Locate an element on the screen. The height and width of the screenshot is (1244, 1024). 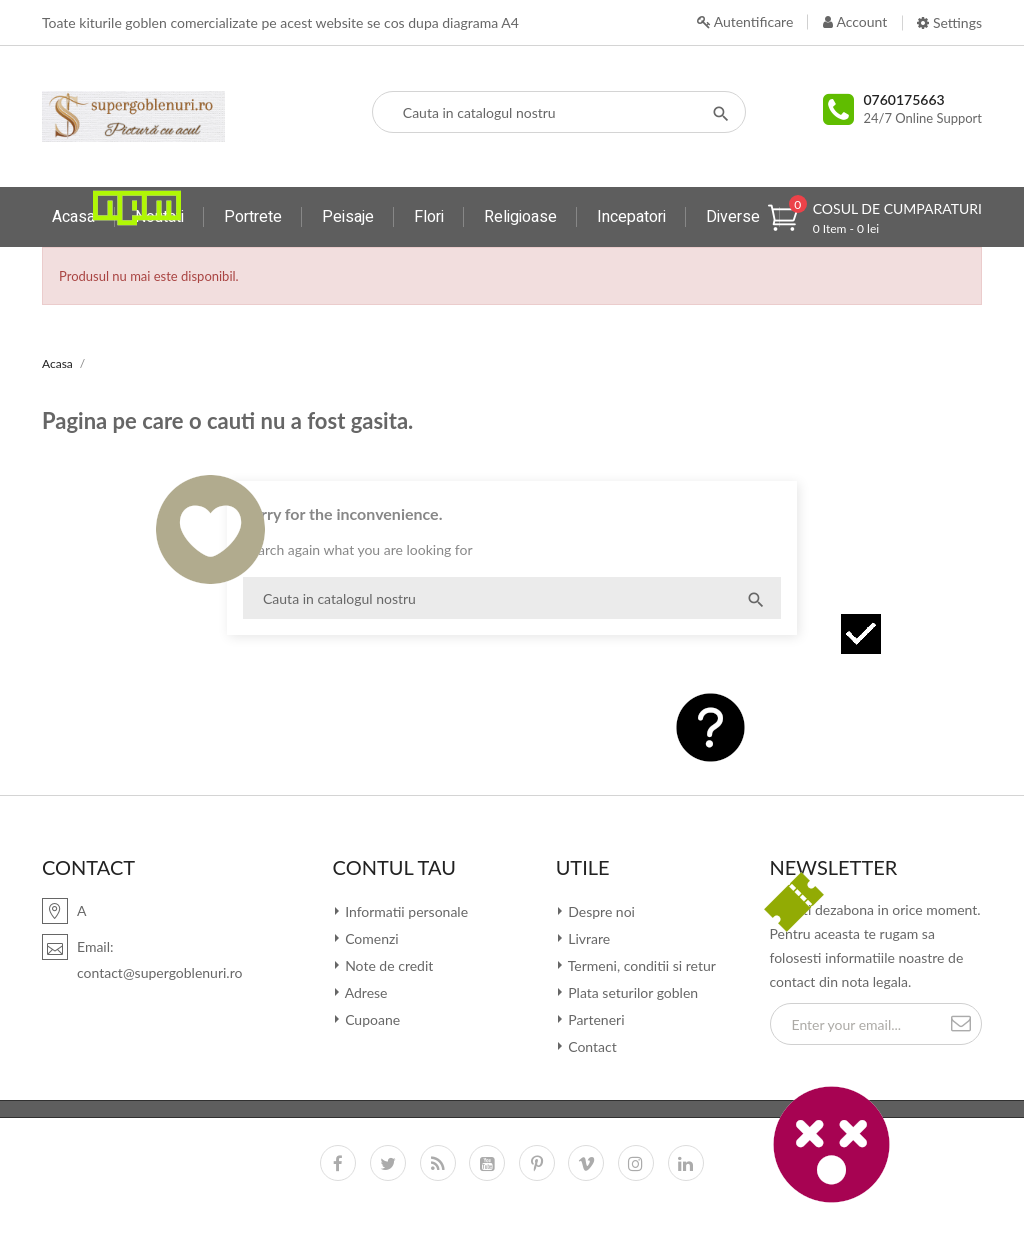
view your tickets or passes is located at coordinates (794, 902).